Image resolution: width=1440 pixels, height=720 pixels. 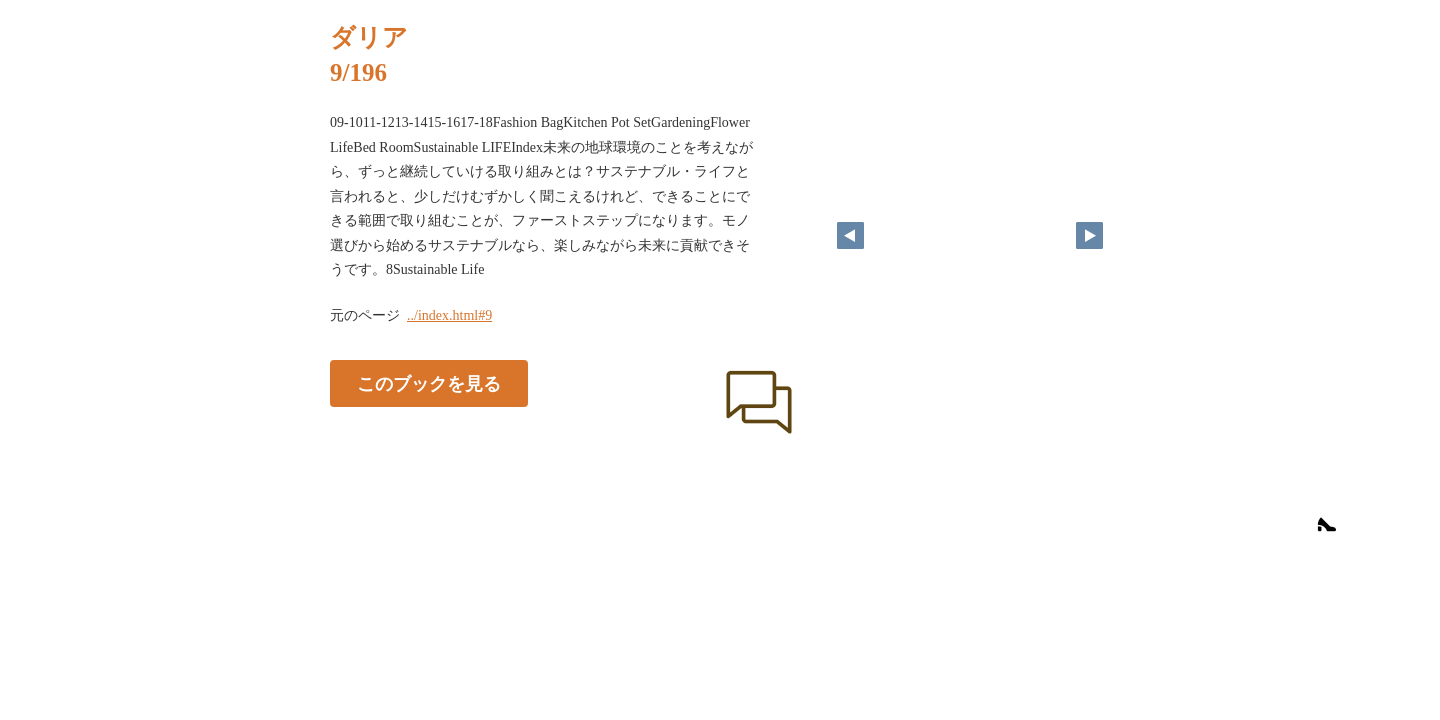 I want to click on open your conversations, so click(x=759, y=401).